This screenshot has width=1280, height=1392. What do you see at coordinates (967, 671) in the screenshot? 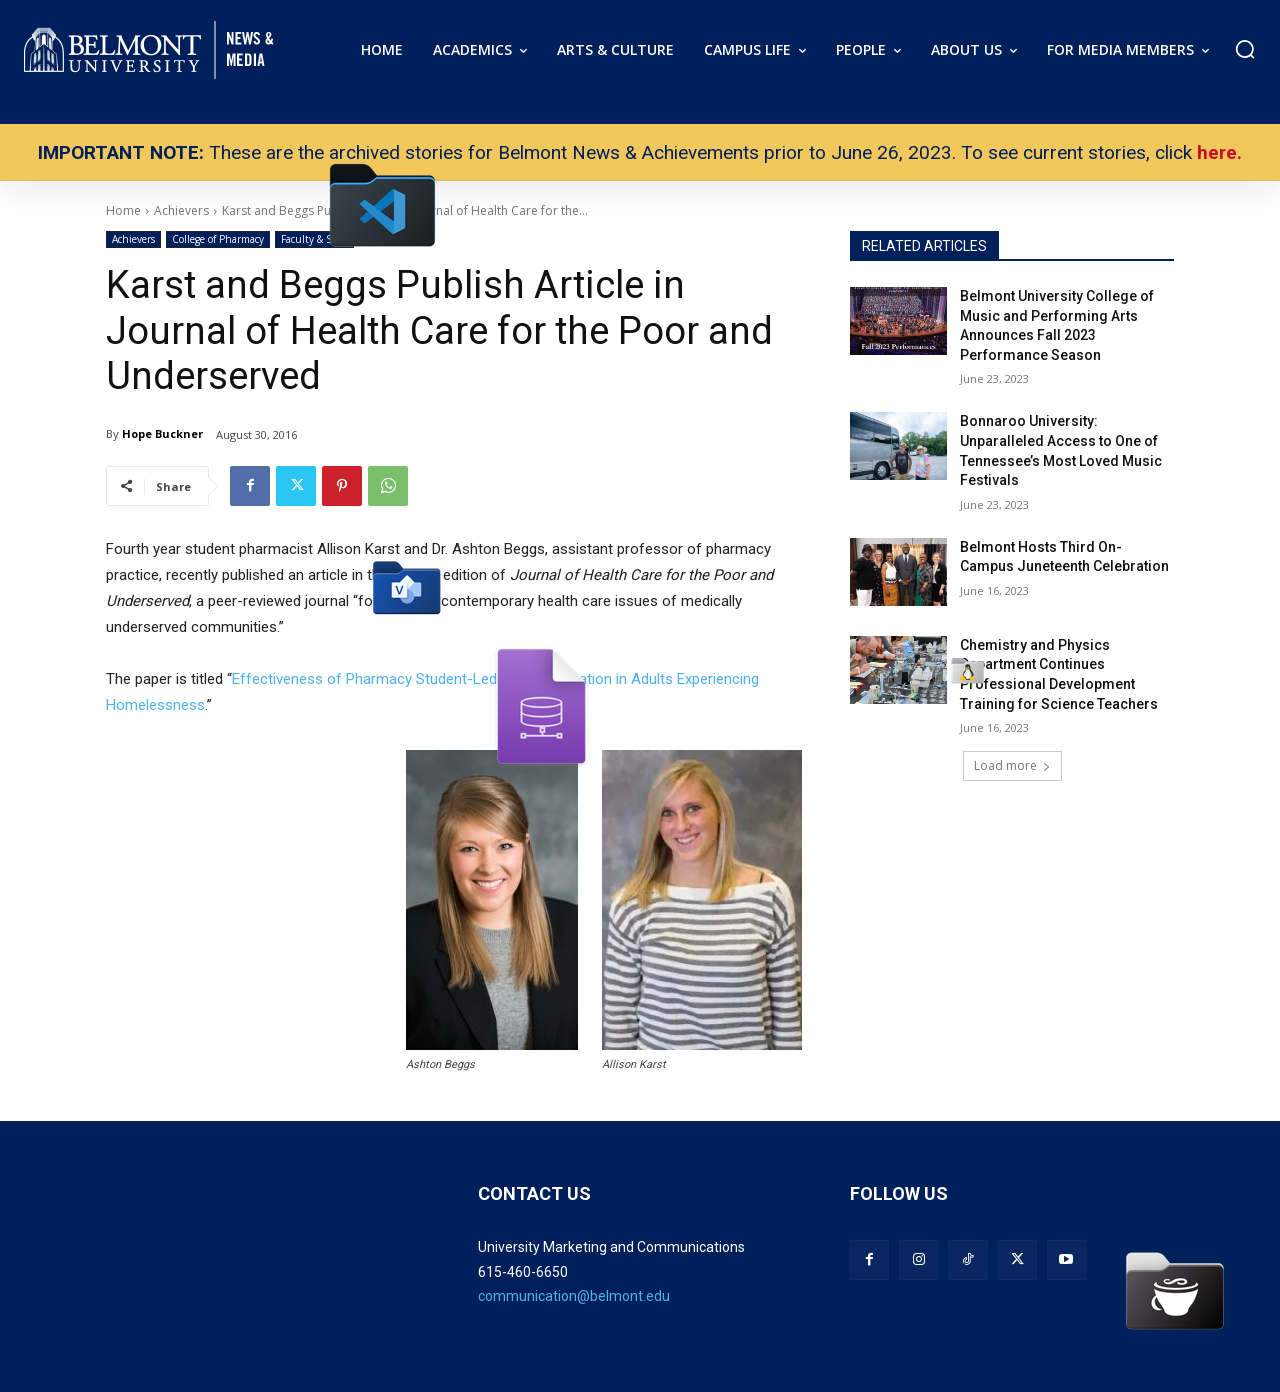
I see `open linux files folder` at bounding box center [967, 671].